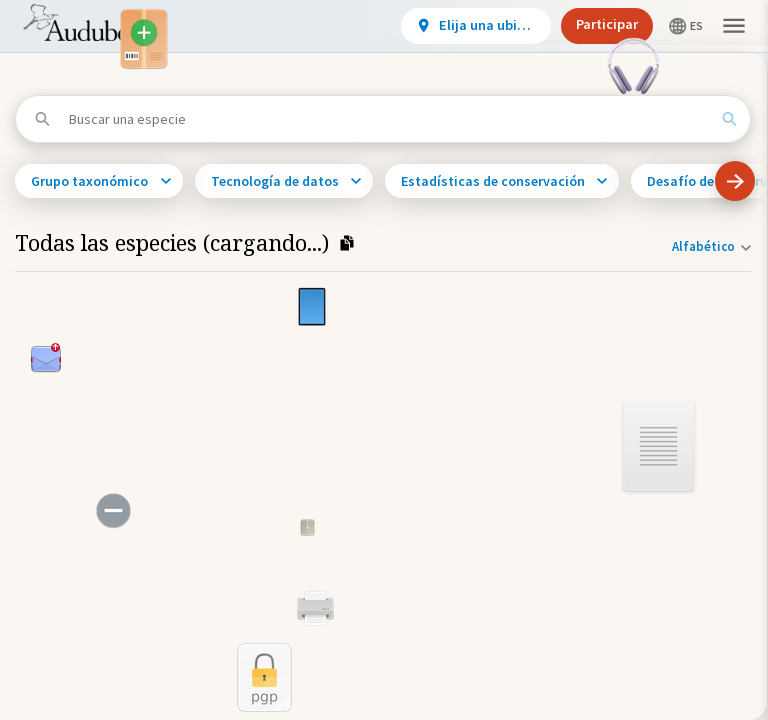  Describe the element at coordinates (633, 66) in the screenshot. I see `indicates connected bluetooth headphones` at that location.